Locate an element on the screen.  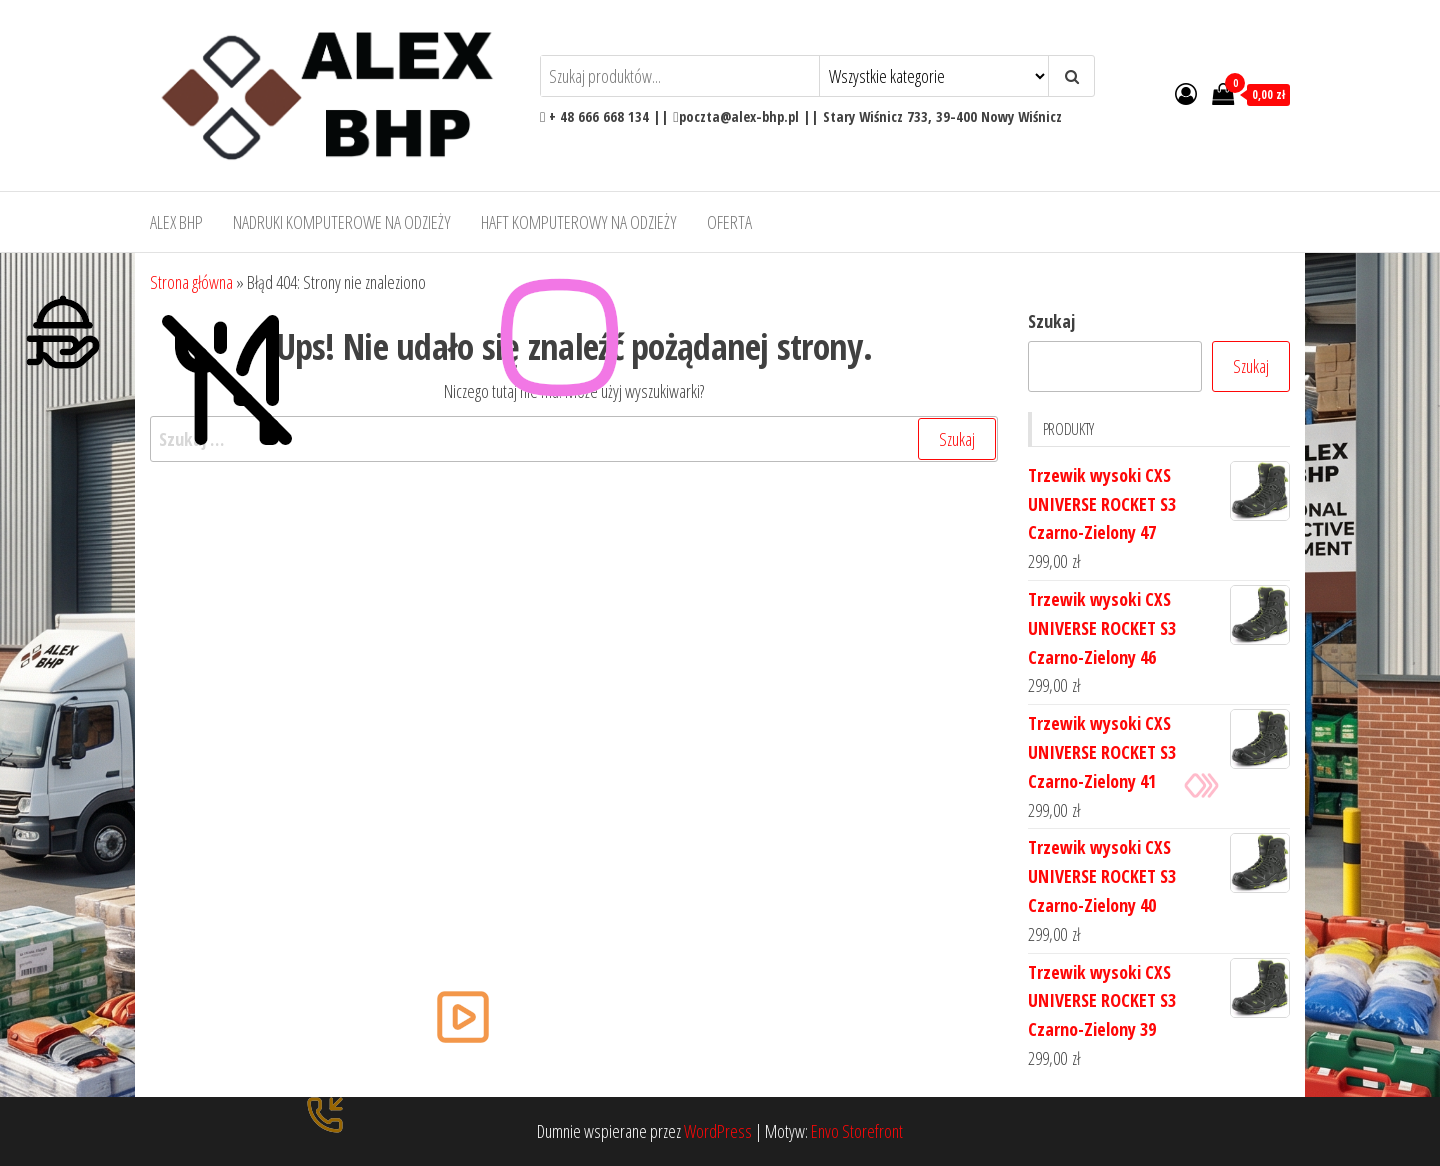
play video or media content is located at coordinates (463, 1017).